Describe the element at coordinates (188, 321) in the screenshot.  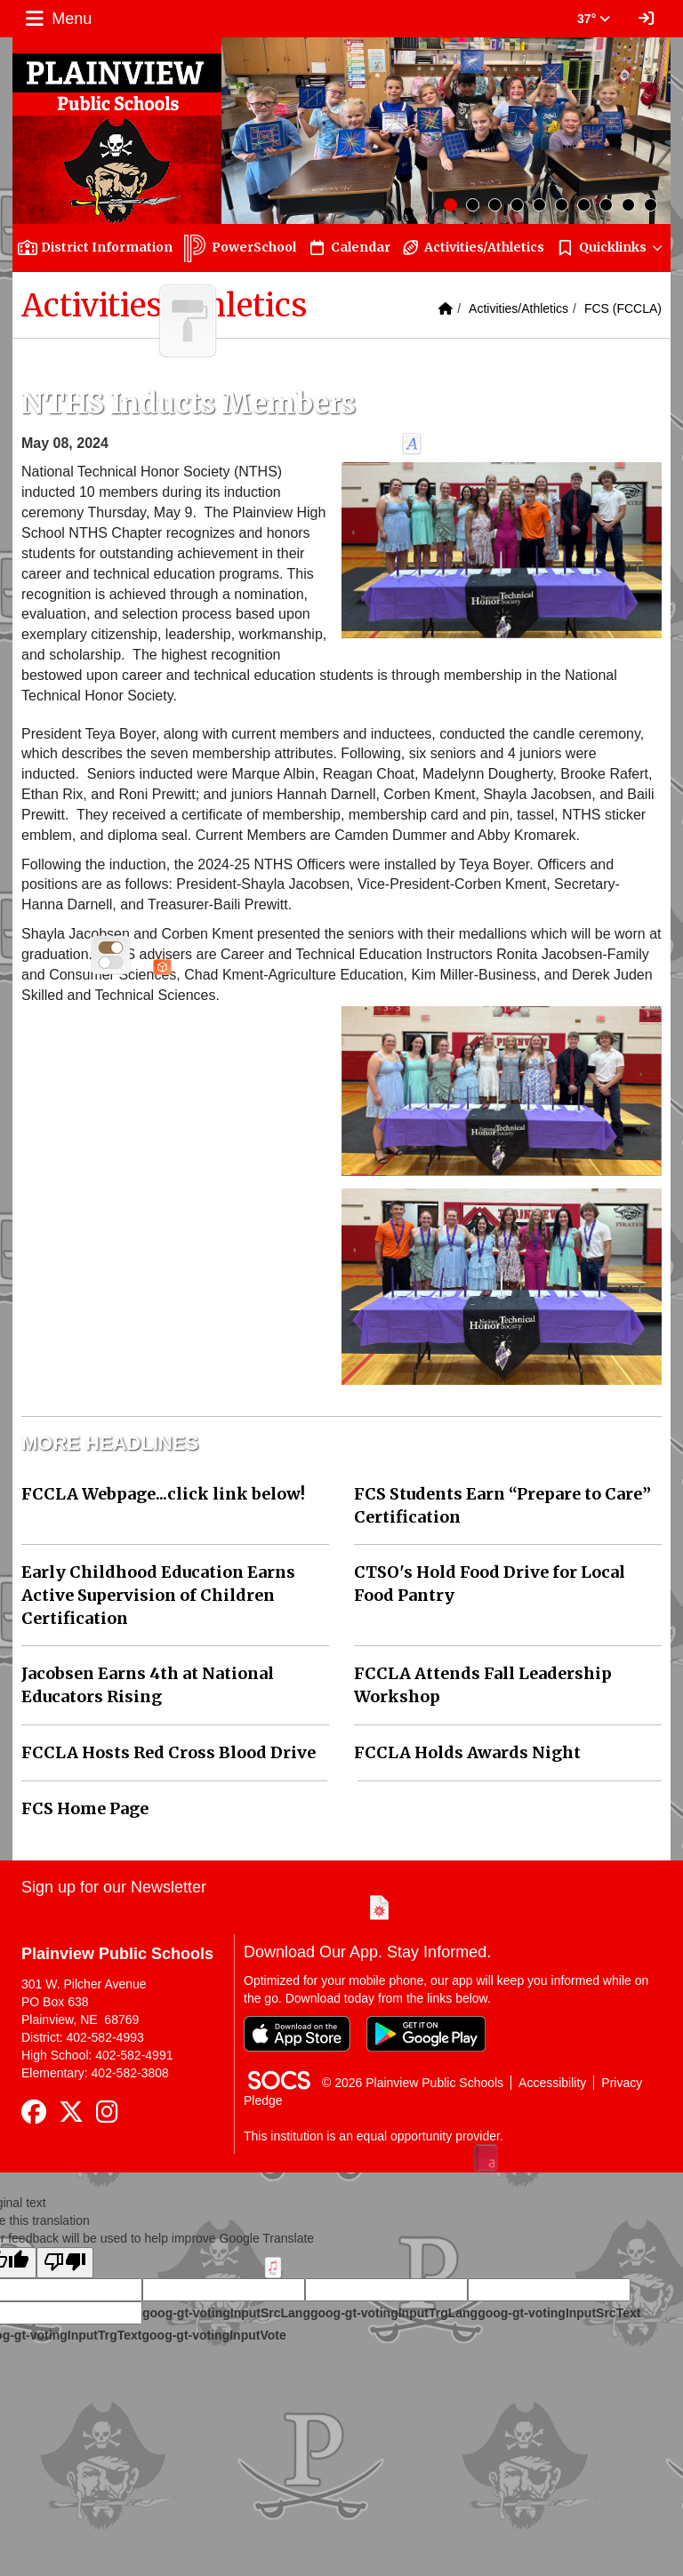
I see `a theme or appearance customization file` at that location.